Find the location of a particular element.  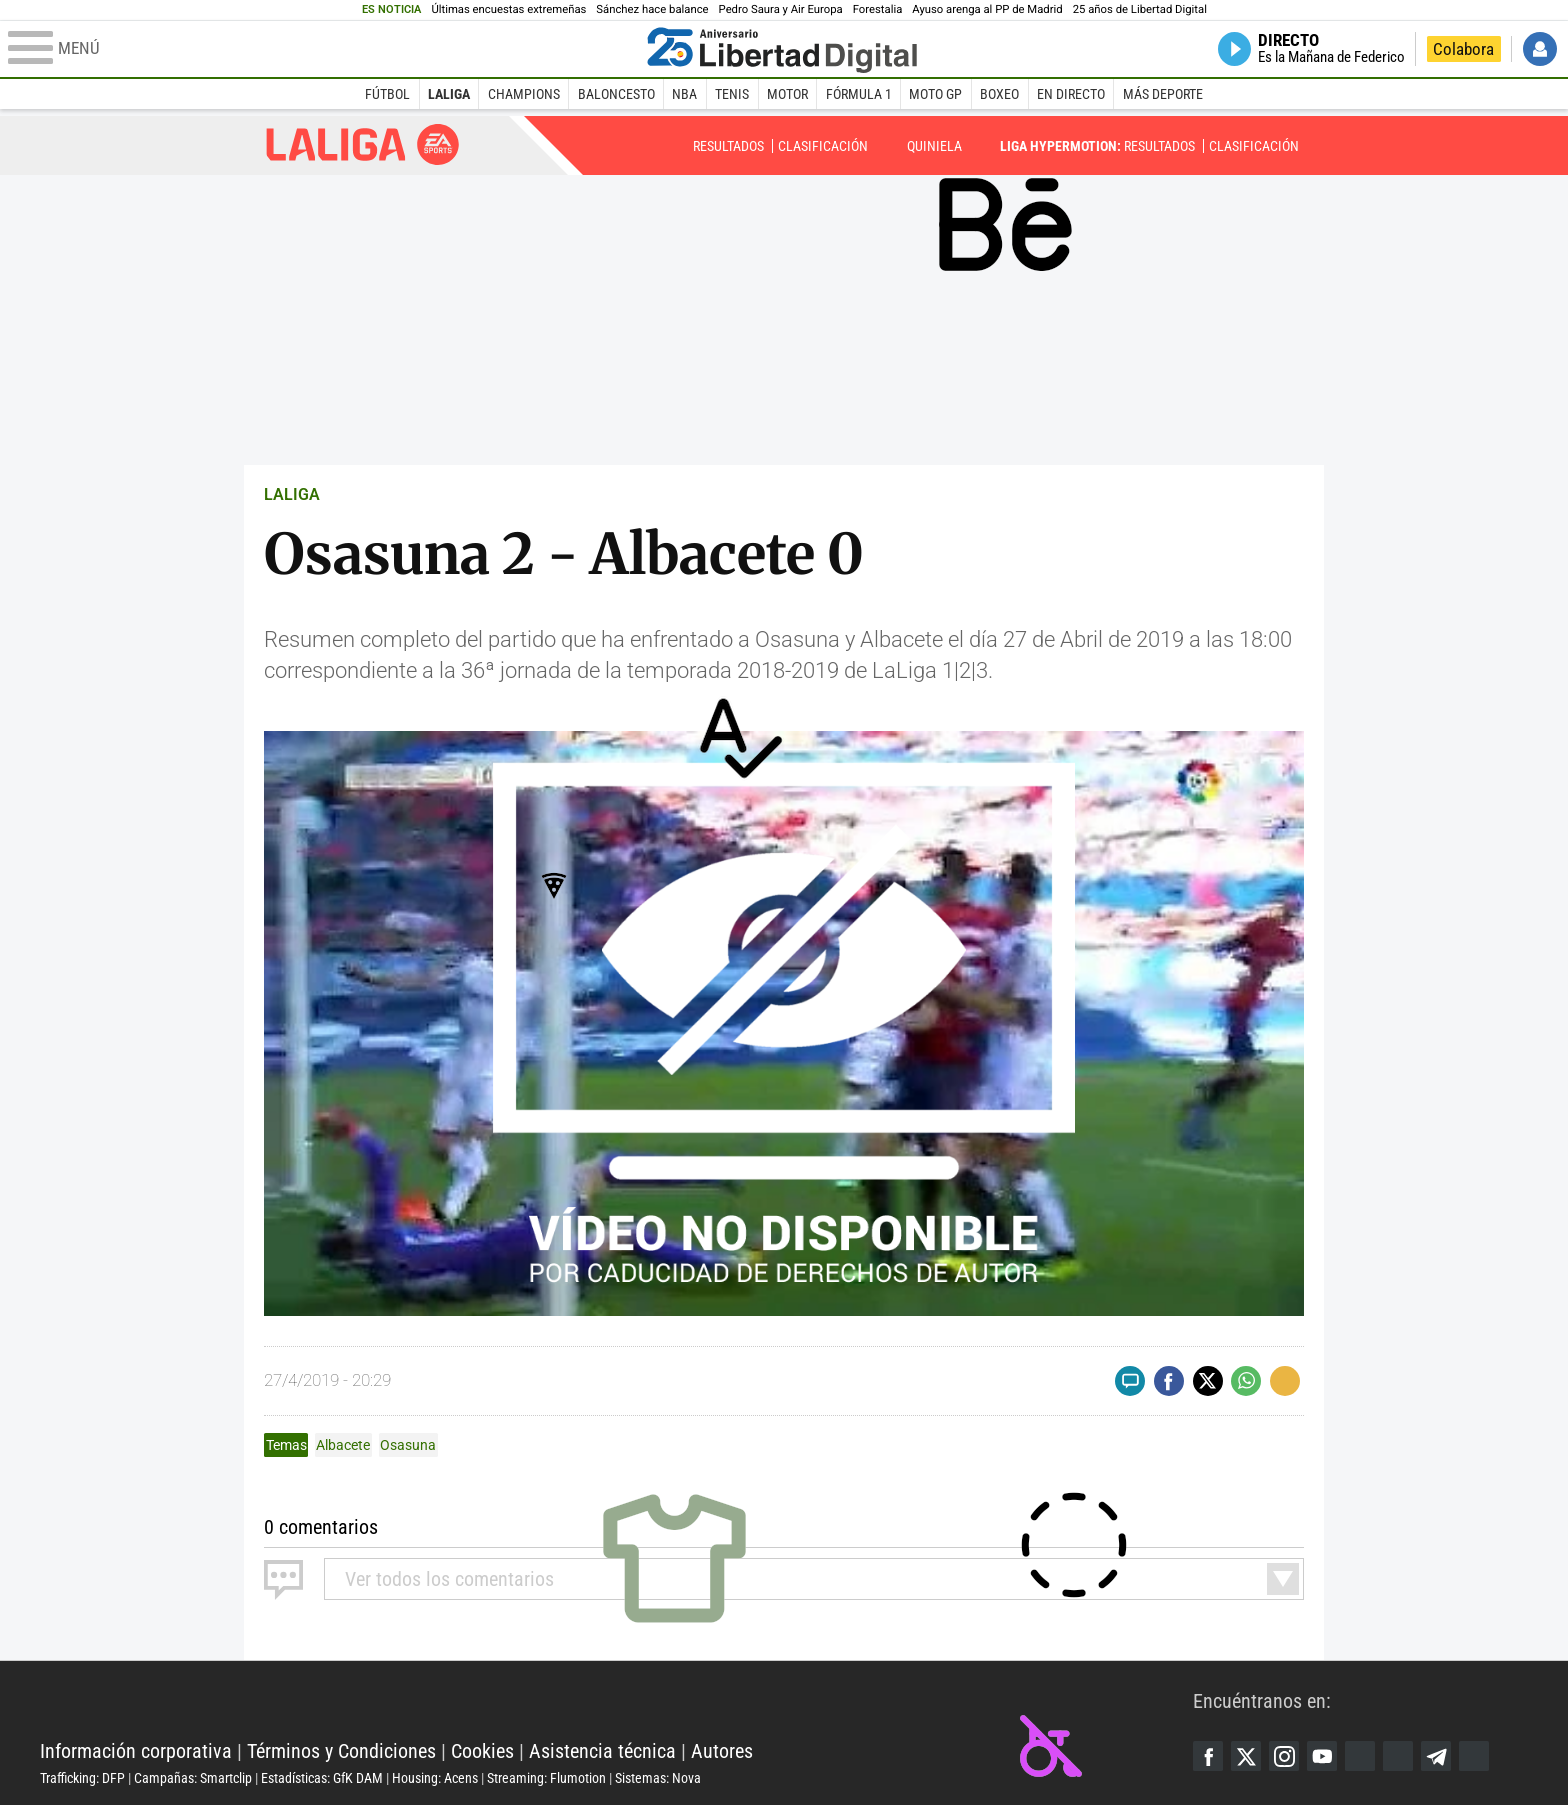

indicates wheelchair accessibility is unavailable is located at coordinates (1051, 1746).